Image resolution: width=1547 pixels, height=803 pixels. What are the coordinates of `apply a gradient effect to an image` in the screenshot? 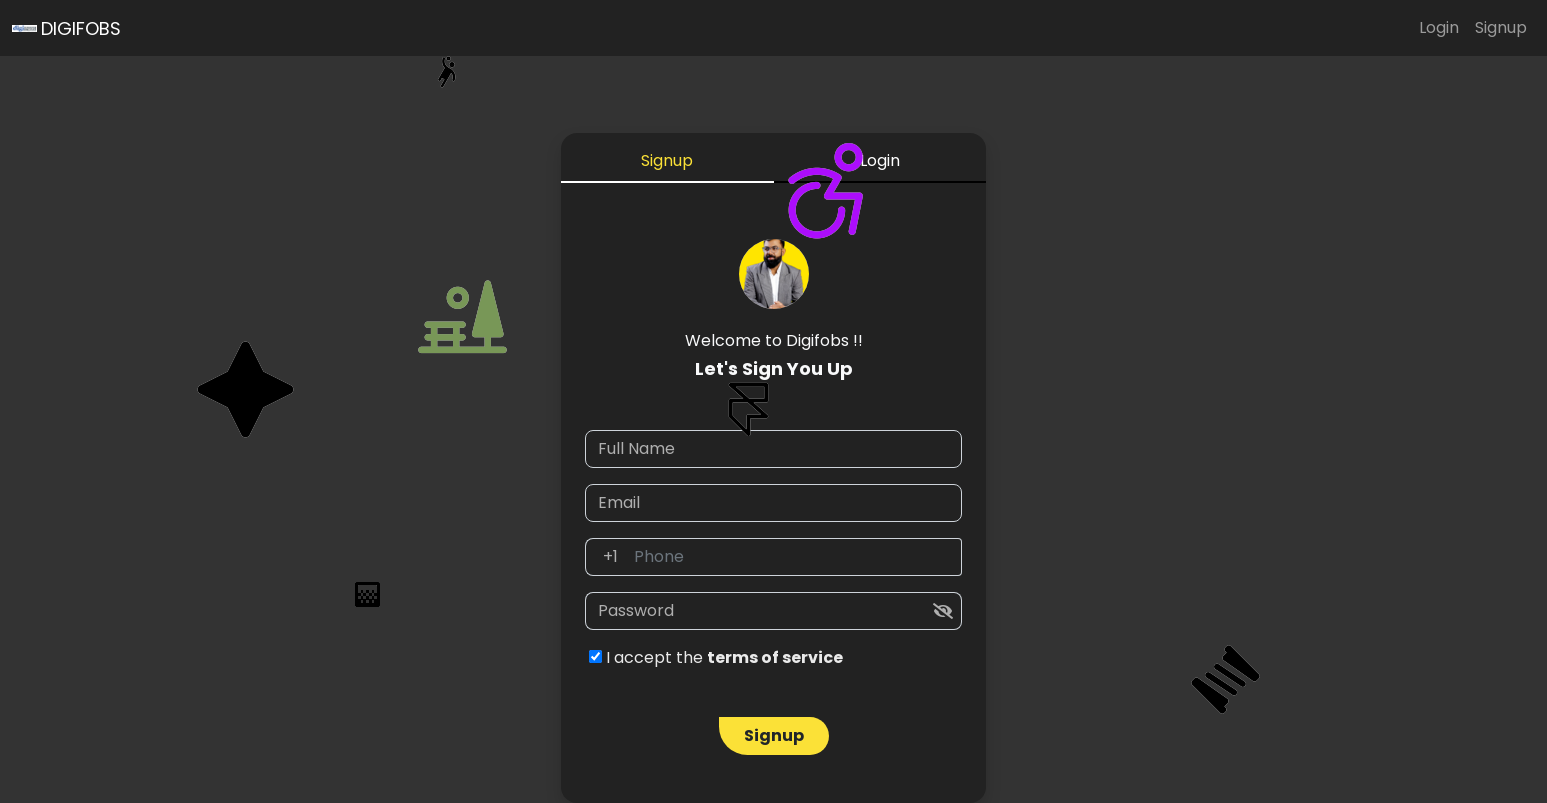 It's located at (367, 594).